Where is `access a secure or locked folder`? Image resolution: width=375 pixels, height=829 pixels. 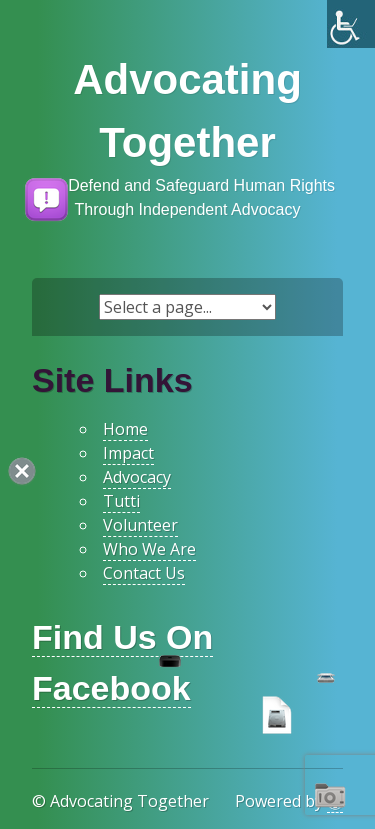
access a secure or locked folder is located at coordinates (330, 796).